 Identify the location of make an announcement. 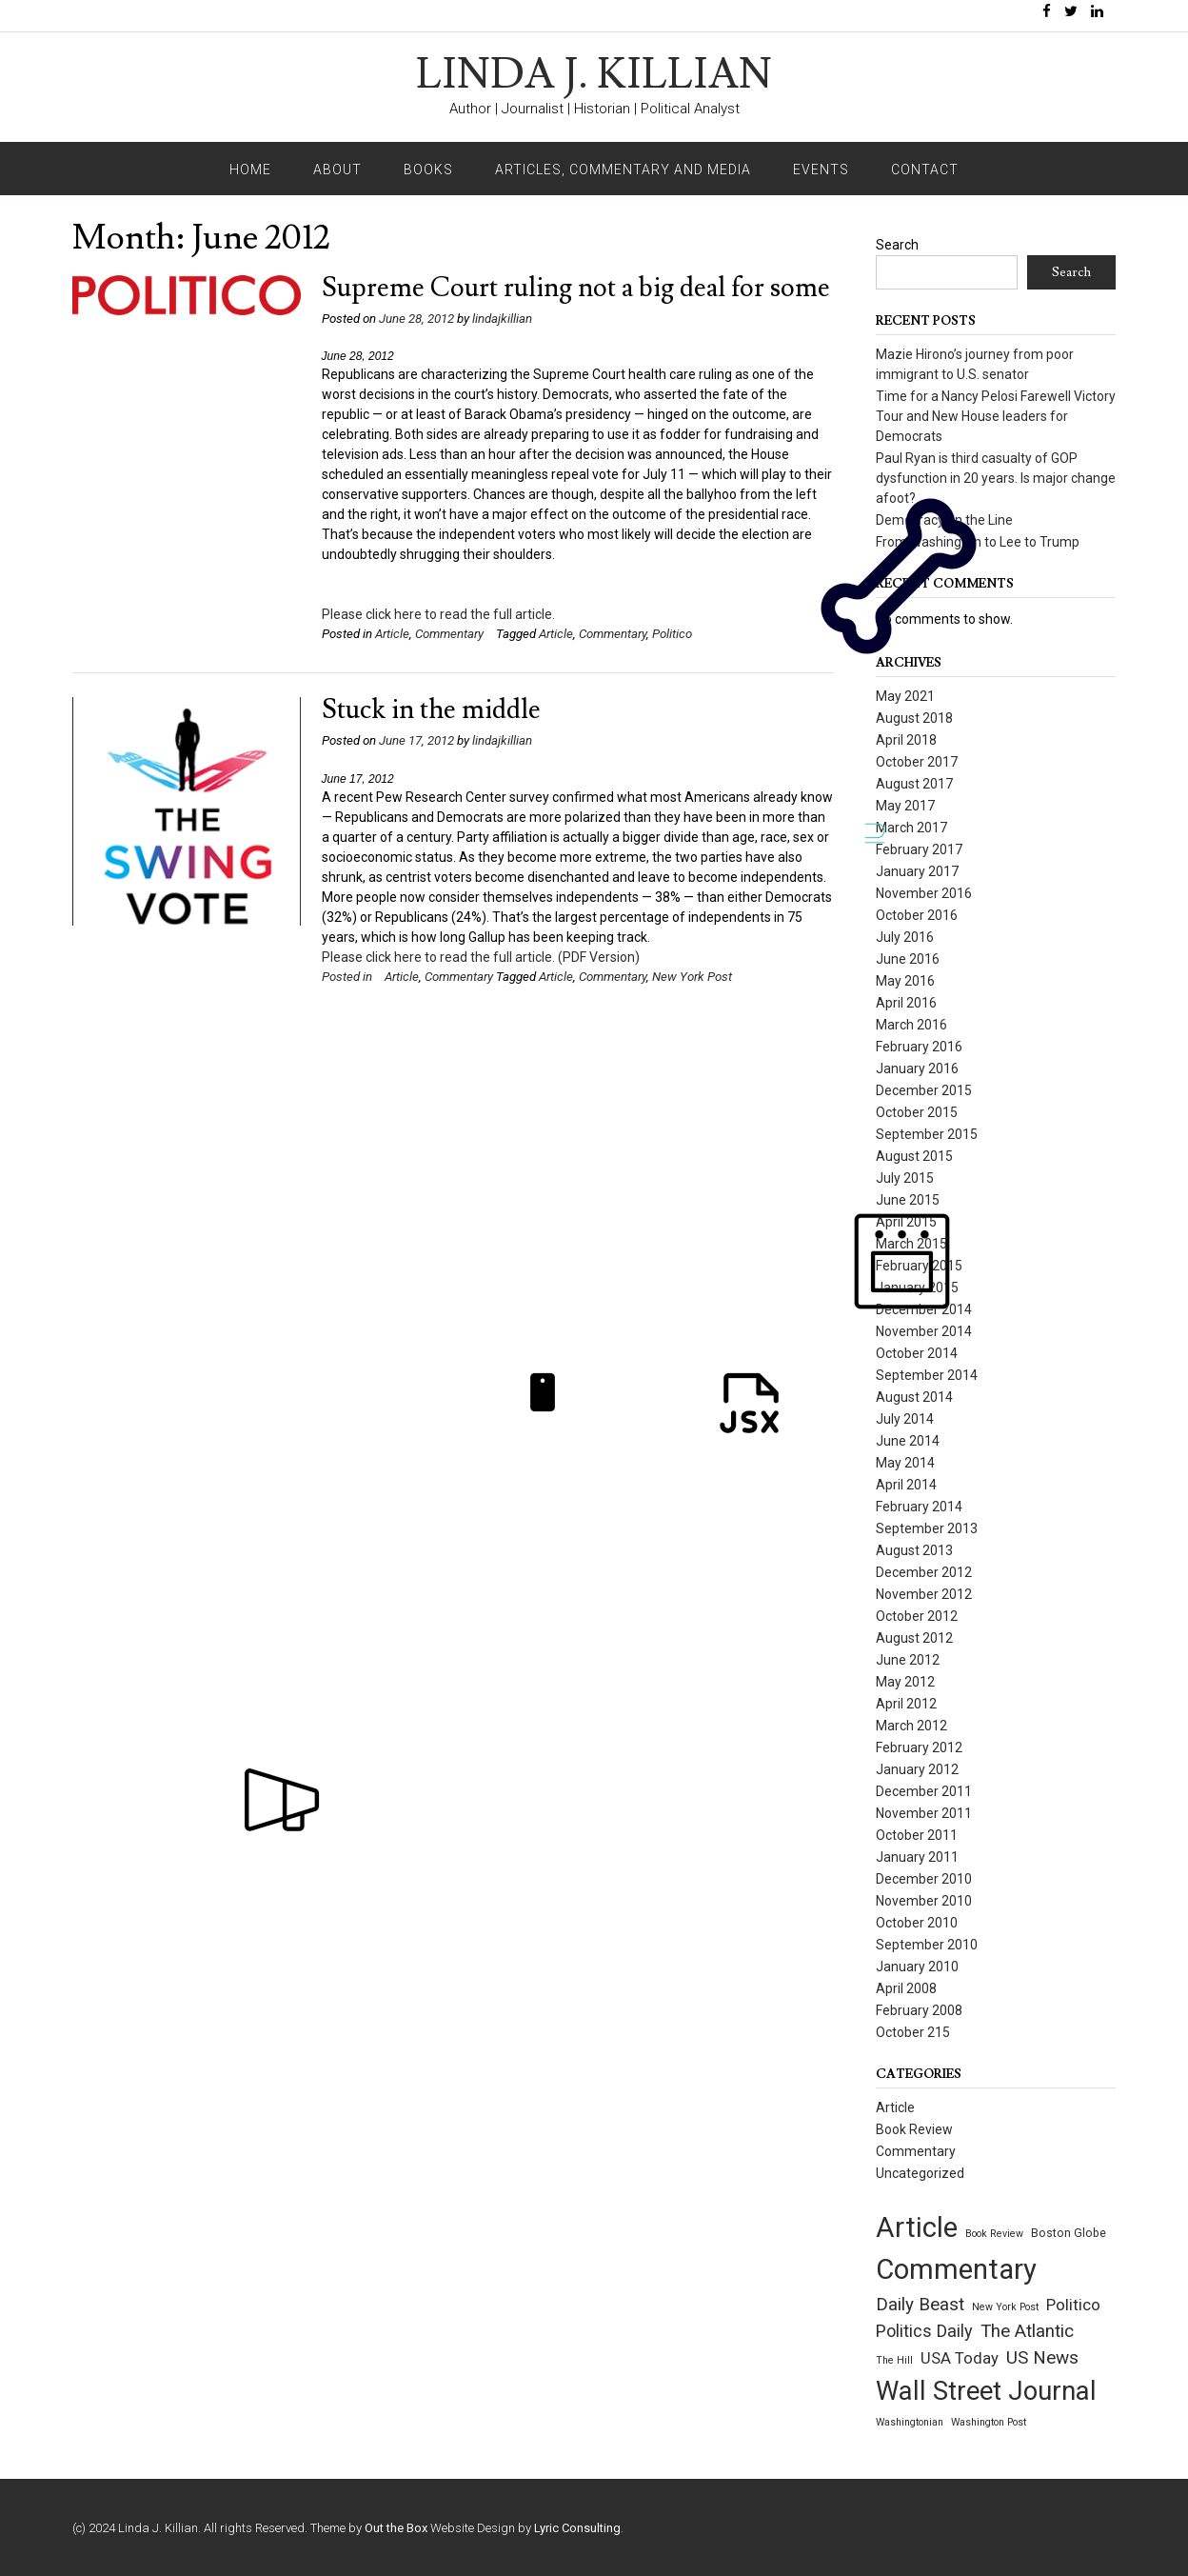
(279, 1803).